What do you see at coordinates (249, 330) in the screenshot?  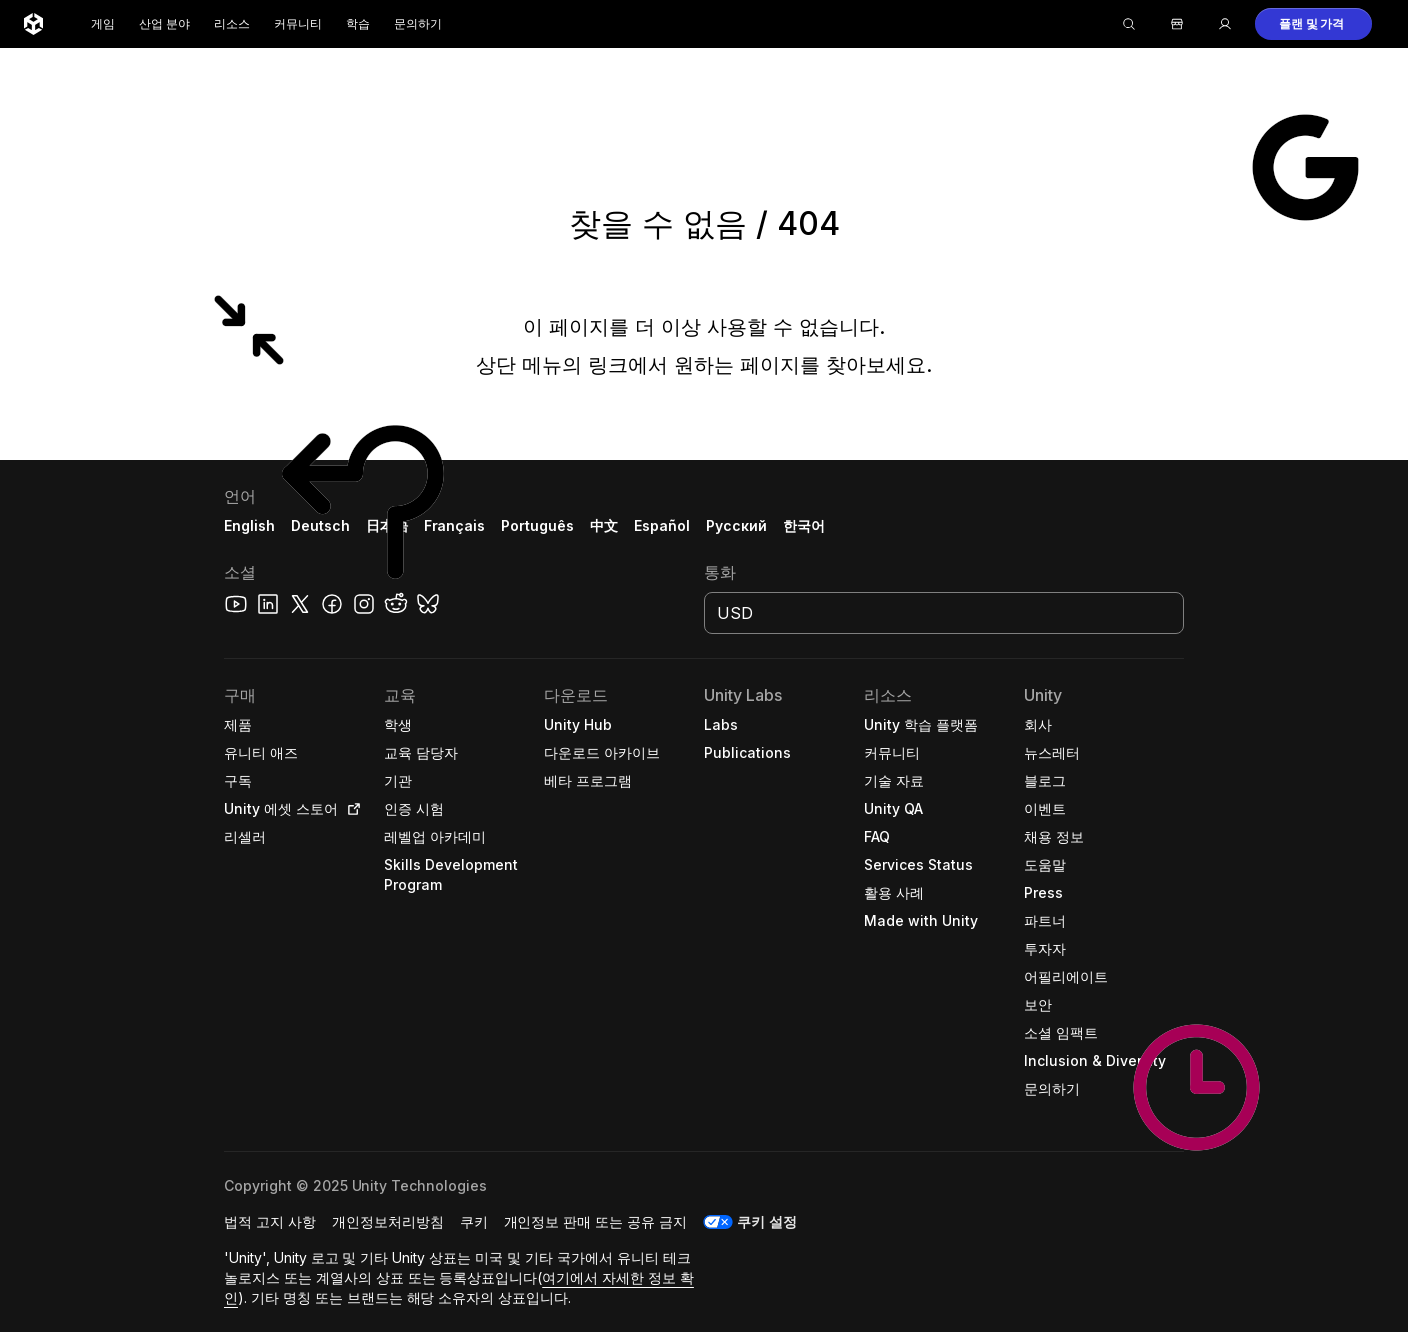 I see `minimize or reduce window size` at bounding box center [249, 330].